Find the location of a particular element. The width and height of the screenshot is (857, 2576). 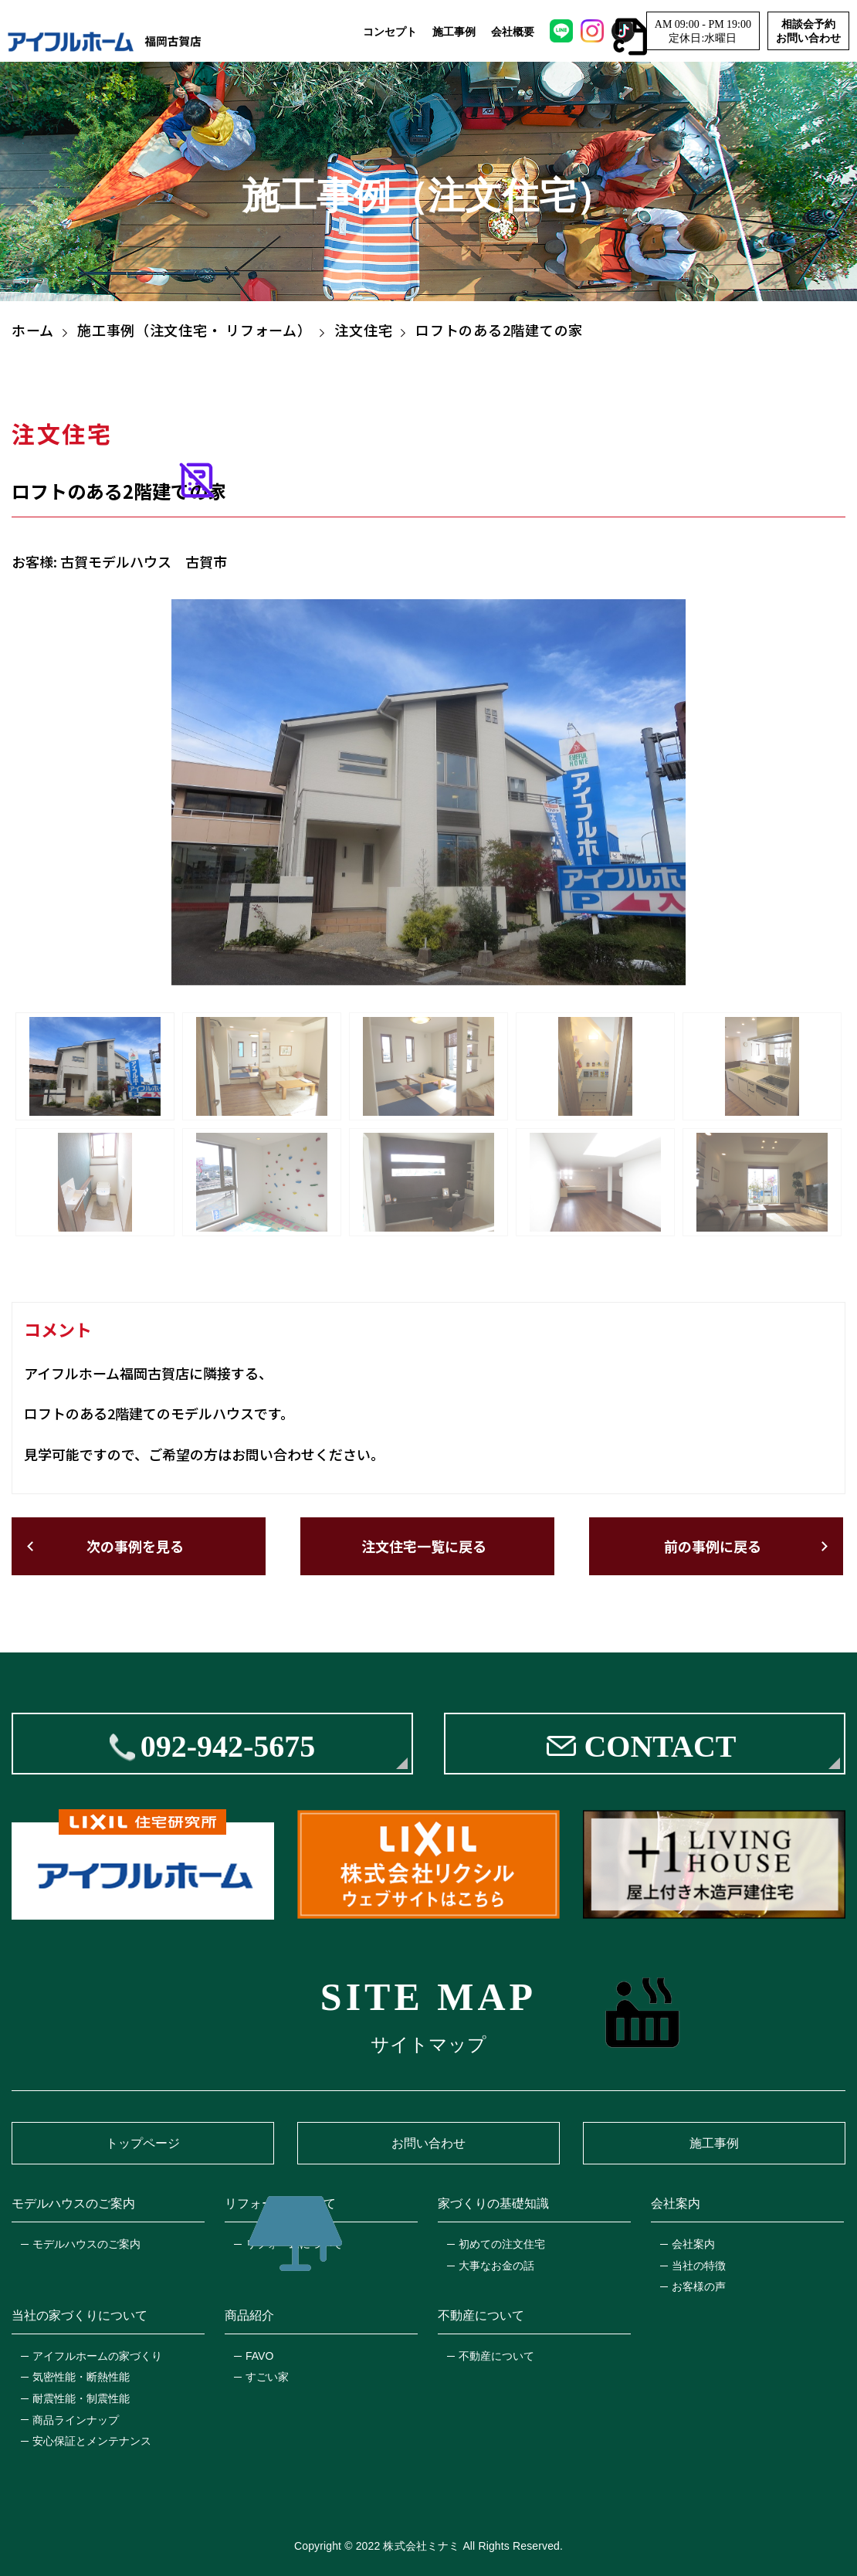

view hot tub or spa amenities is located at coordinates (642, 2011).